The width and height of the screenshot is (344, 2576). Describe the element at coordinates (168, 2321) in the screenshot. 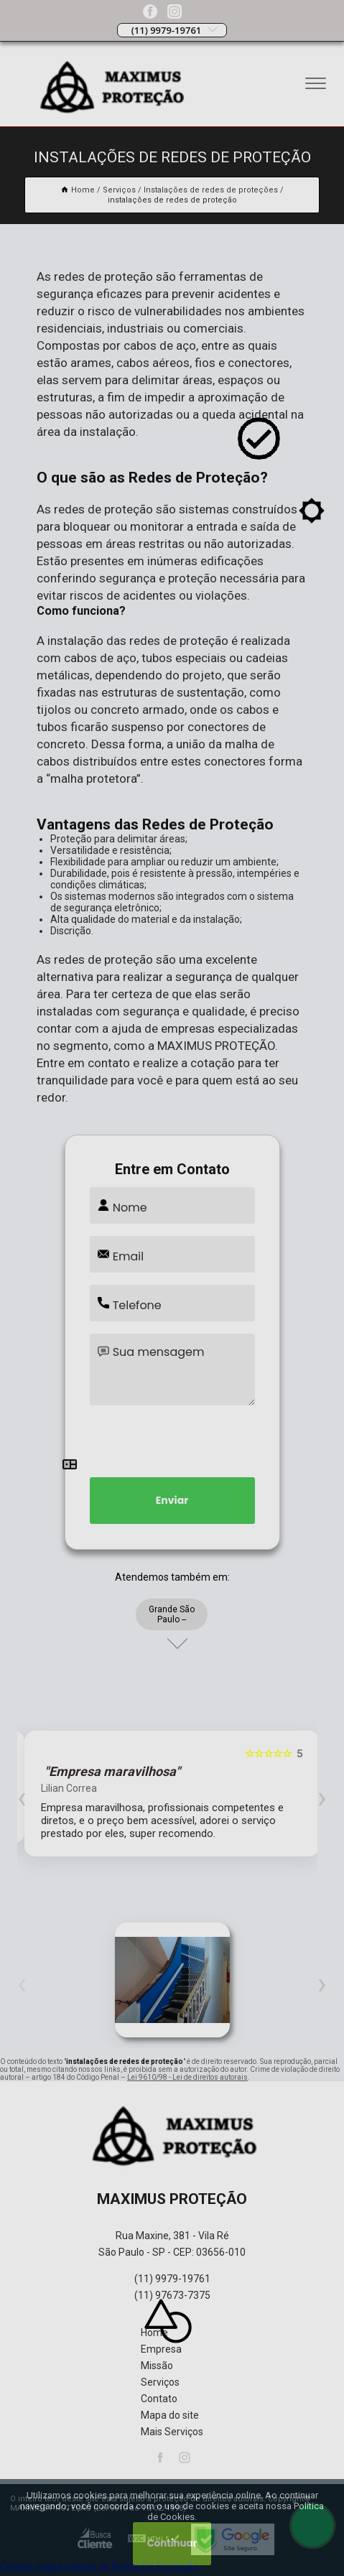

I see `access shape tools or drawing options` at that location.